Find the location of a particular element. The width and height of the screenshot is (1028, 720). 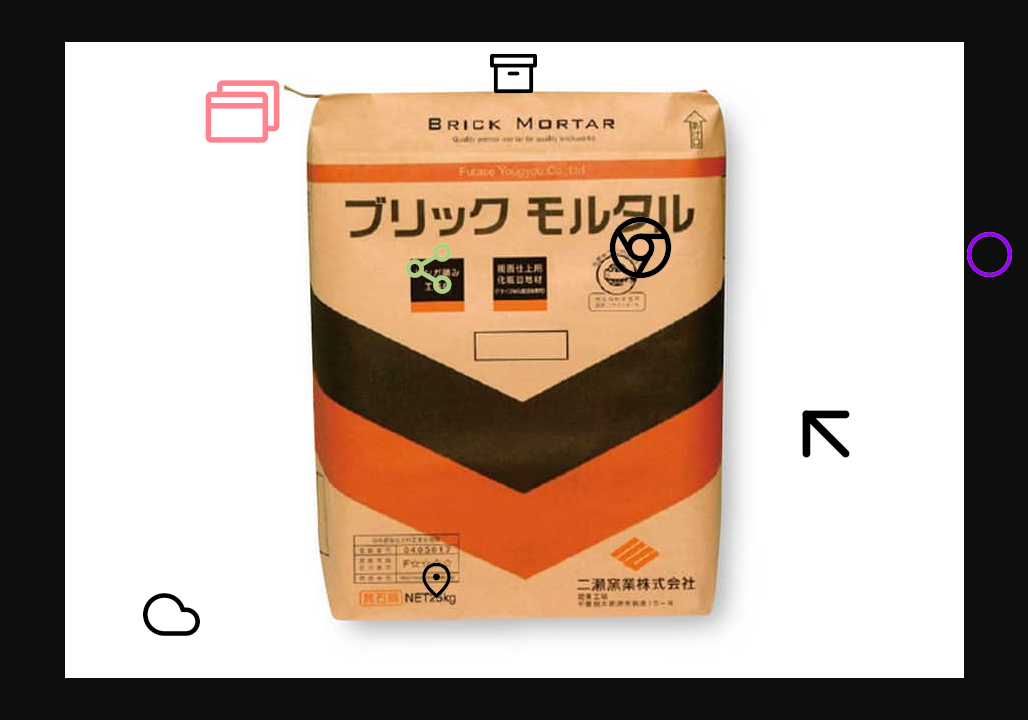

open multiple browser windows is located at coordinates (242, 111).